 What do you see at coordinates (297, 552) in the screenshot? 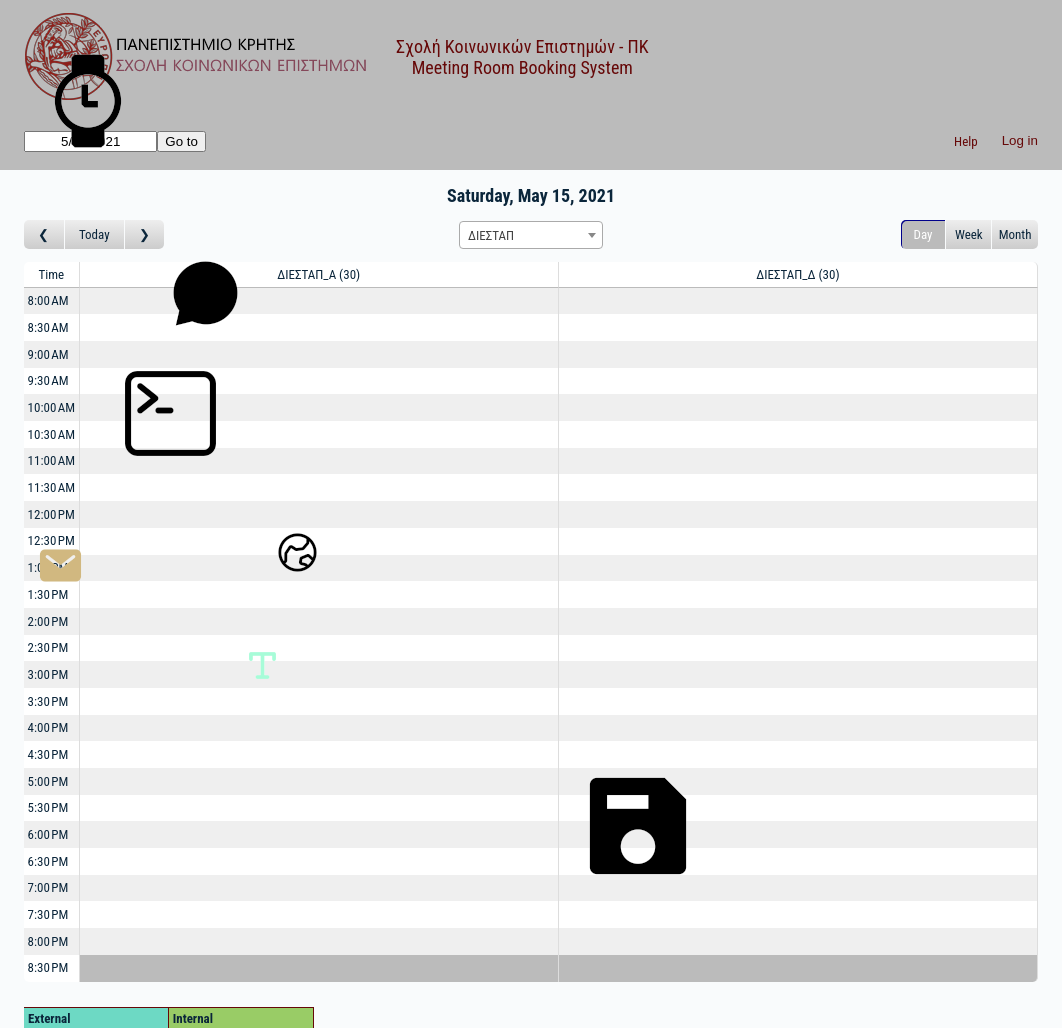
I see `switch to eastern hemisphere region` at bounding box center [297, 552].